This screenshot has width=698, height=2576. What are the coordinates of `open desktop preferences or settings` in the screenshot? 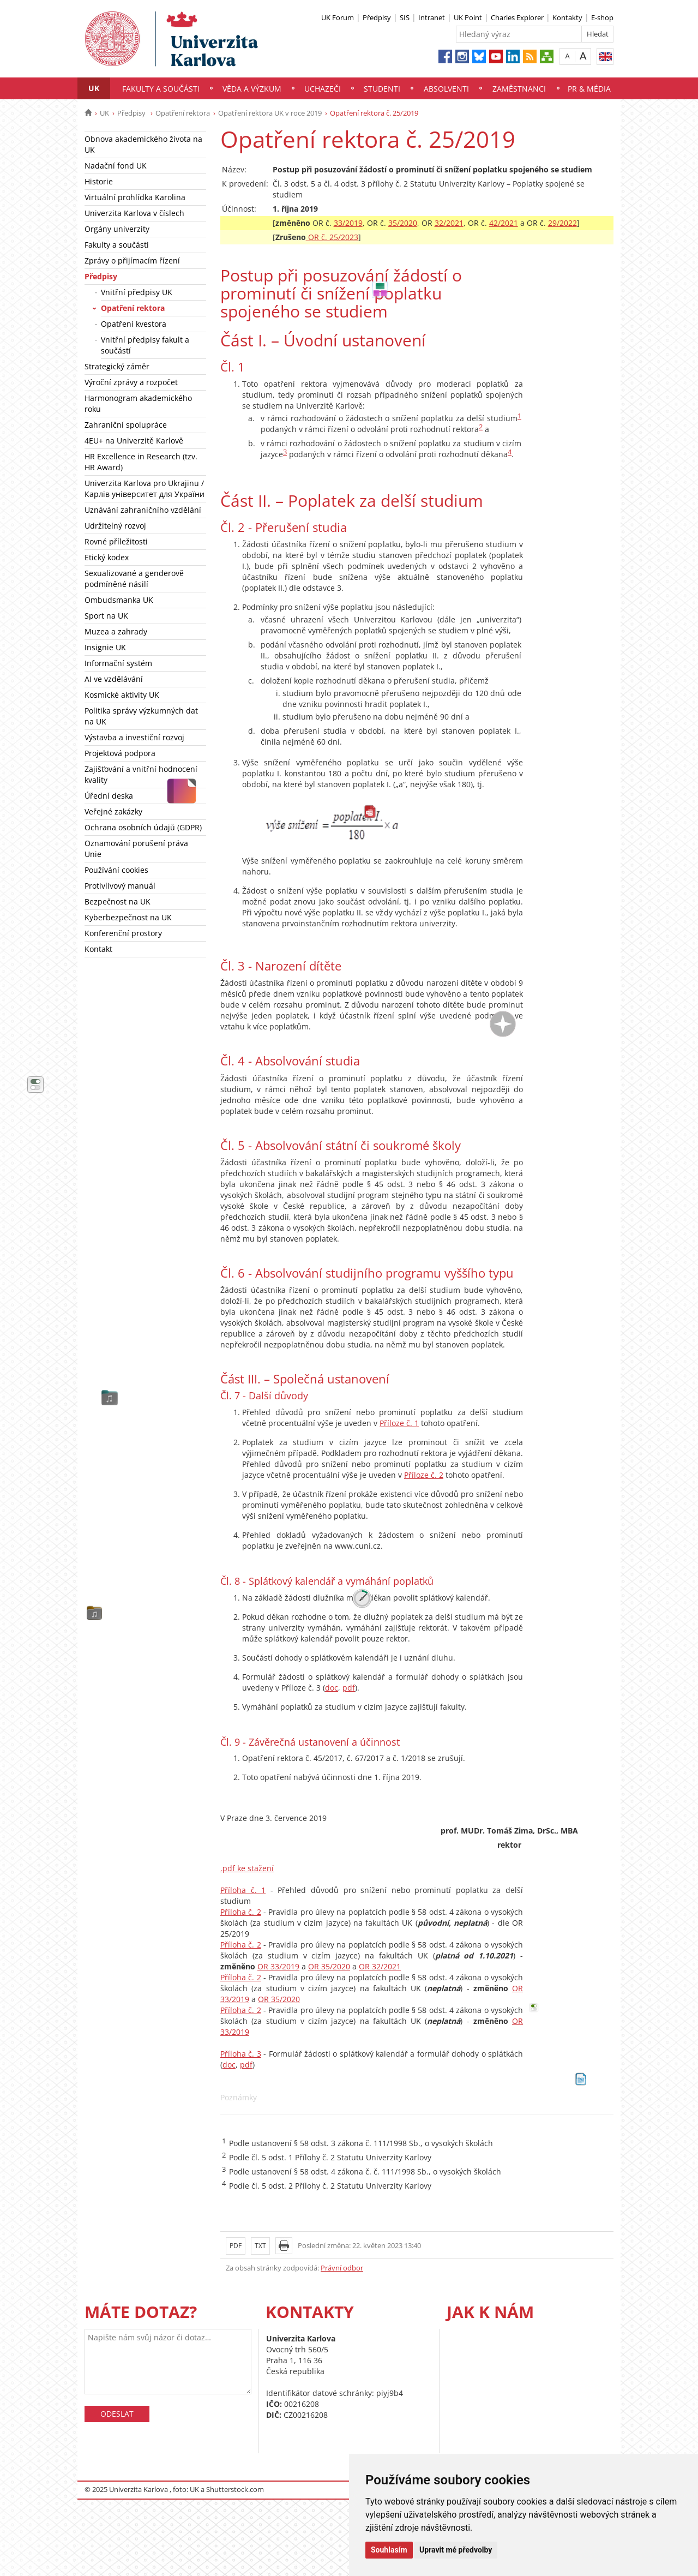 It's located at (534, 2008).